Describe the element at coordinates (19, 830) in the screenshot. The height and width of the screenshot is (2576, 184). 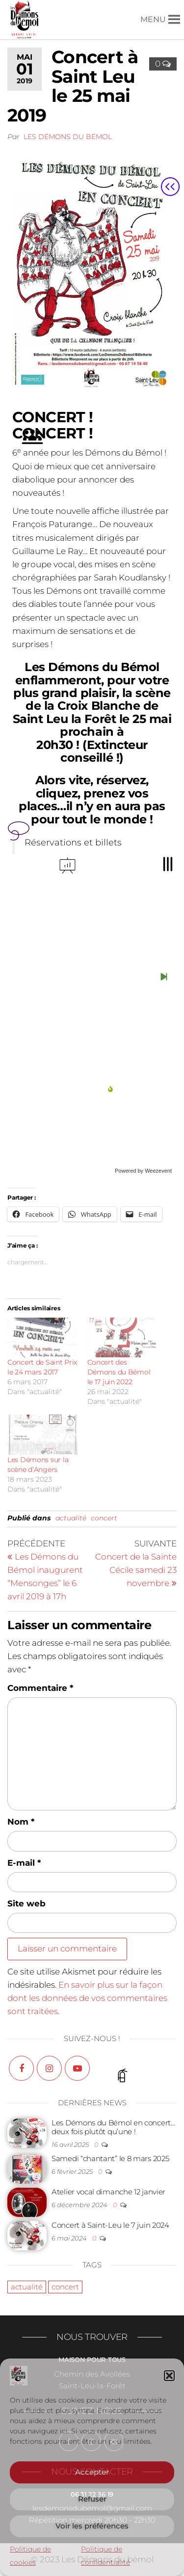
I see `freeform selection tool` at that location.